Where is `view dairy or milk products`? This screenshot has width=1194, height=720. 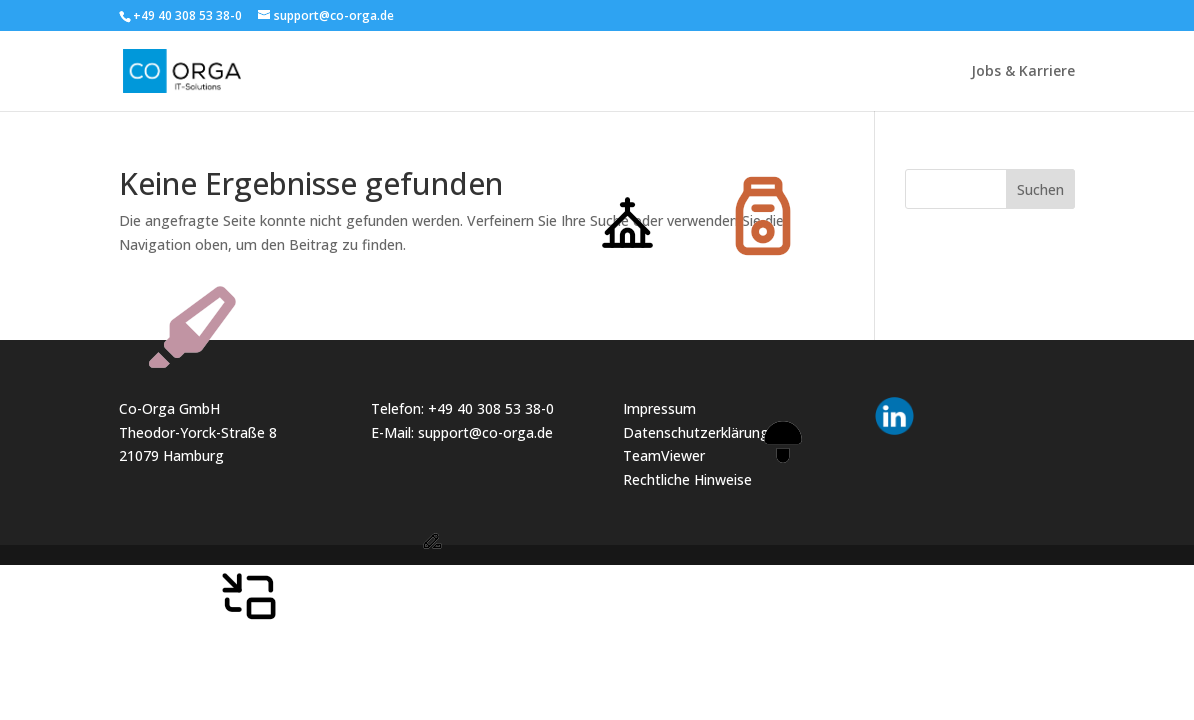
view dairy or milk products is located at coordinates (763, 216).